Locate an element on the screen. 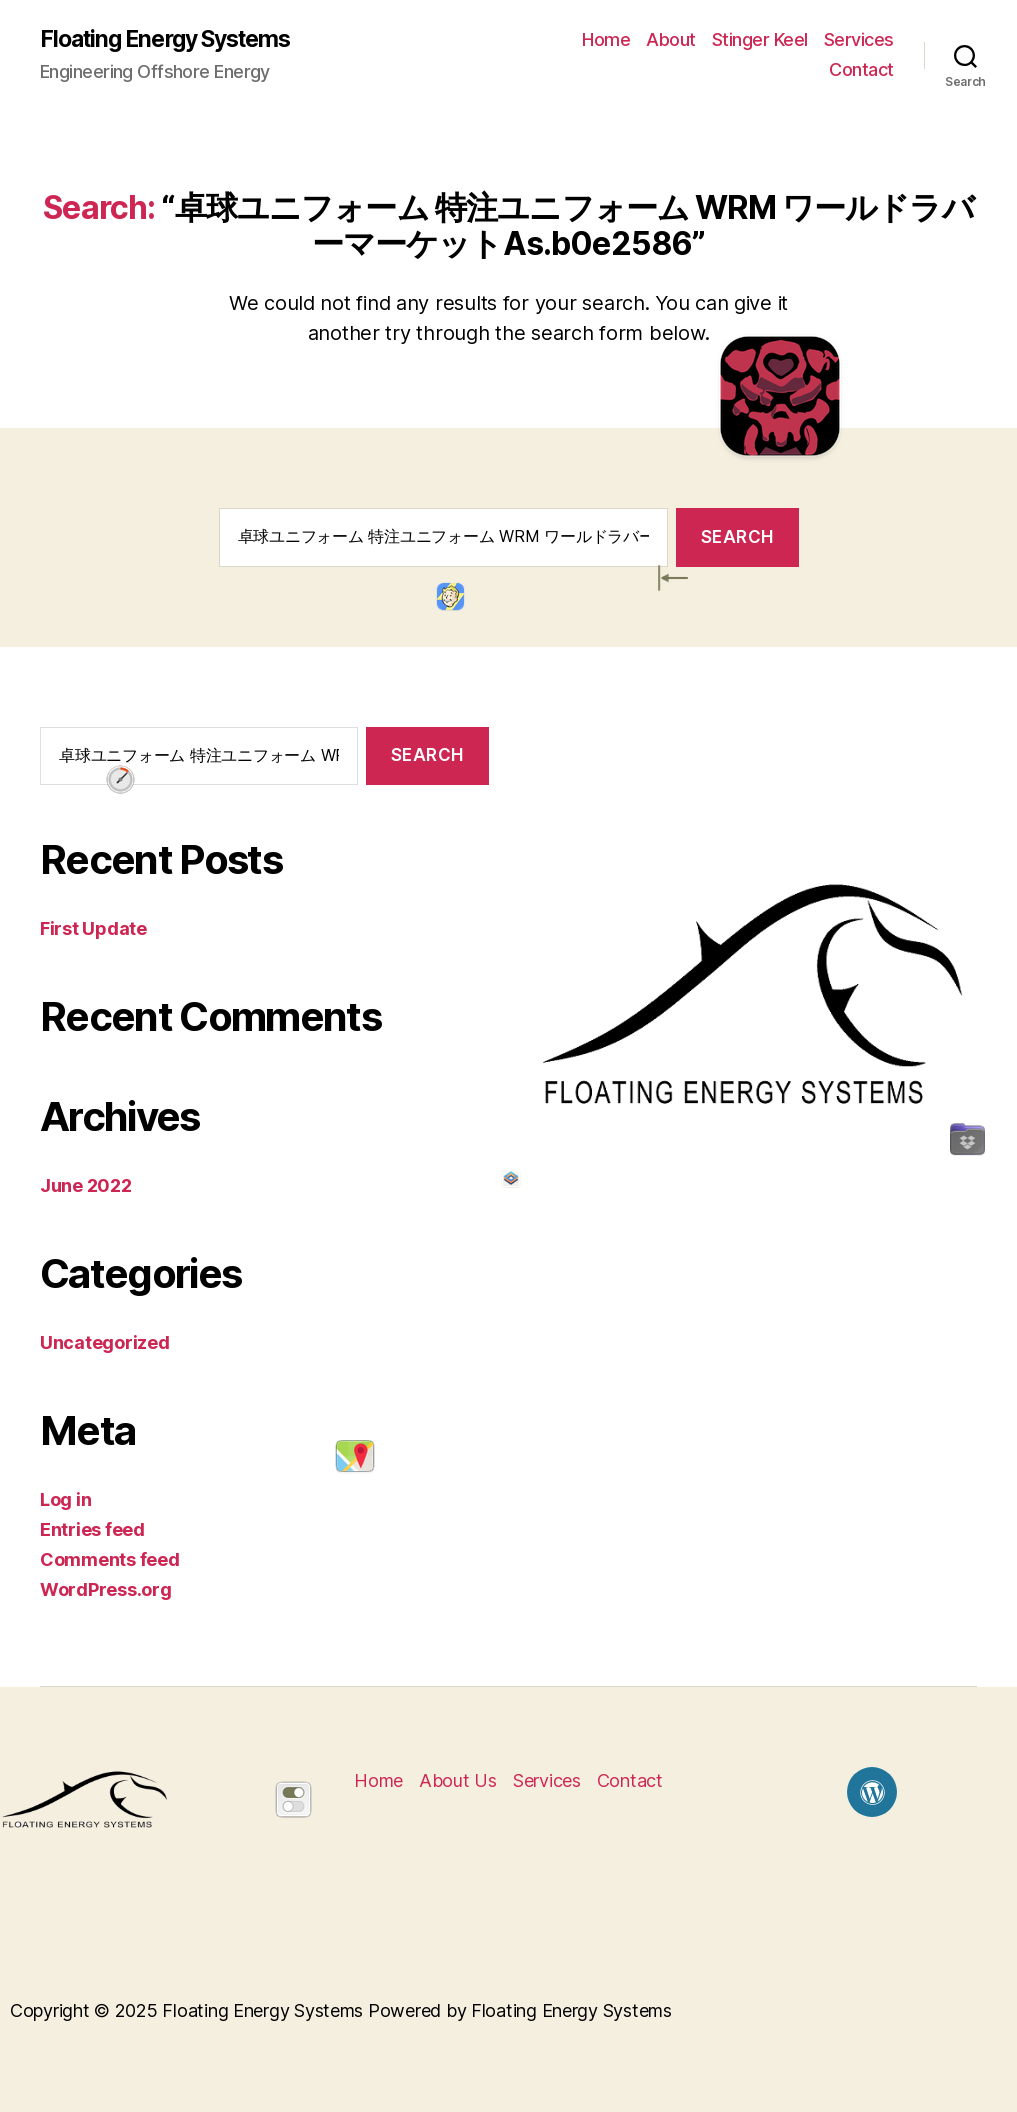 The height and width of the screenshot is (2112, 1017). open ripcord messaging app is located at coordinates (511, 1178).